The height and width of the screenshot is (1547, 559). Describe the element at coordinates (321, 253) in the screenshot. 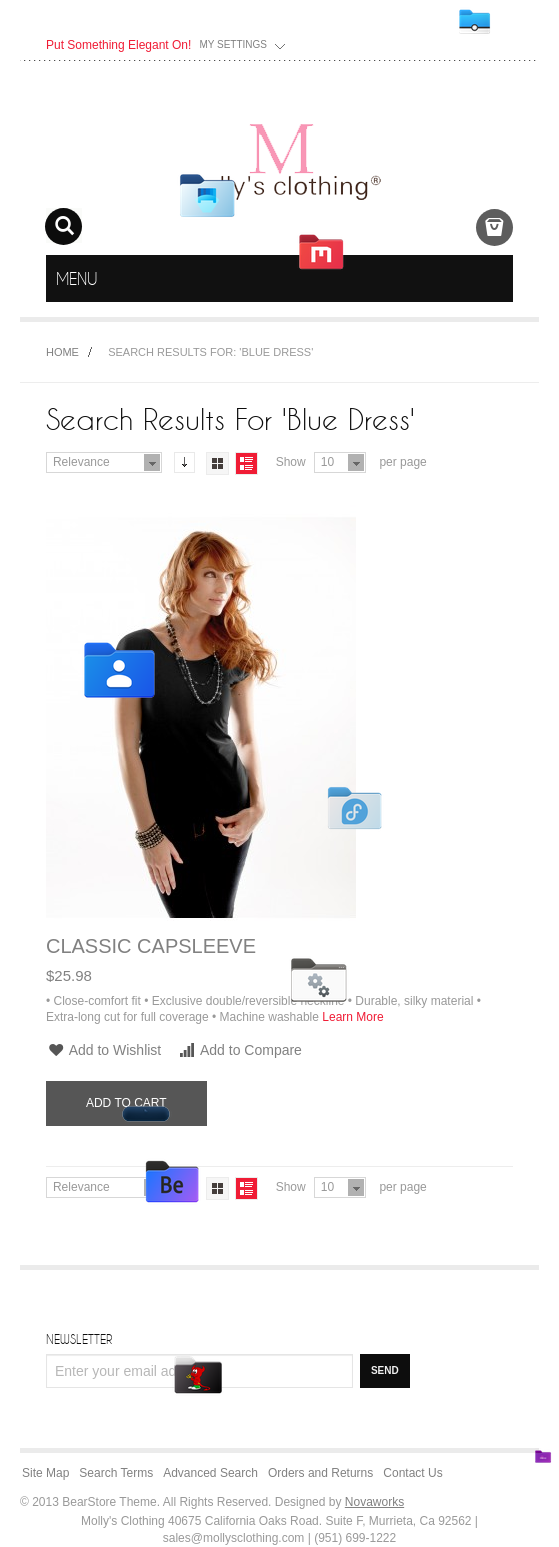

I see `folder containing Quixel Megascans assets` at that location.